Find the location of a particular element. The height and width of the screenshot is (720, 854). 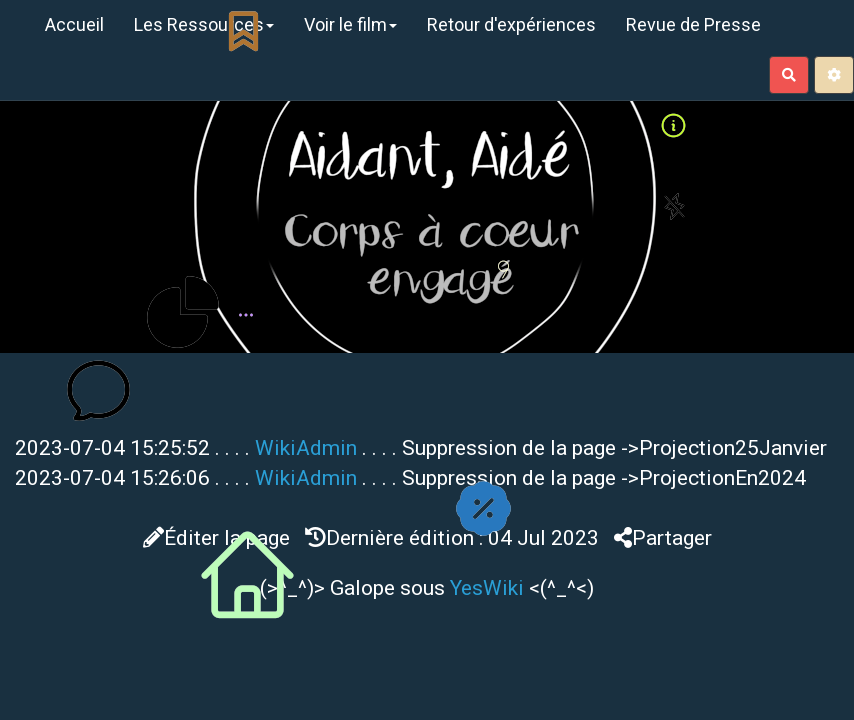

view available discounts or promotions is located at coordinates (483, 508).